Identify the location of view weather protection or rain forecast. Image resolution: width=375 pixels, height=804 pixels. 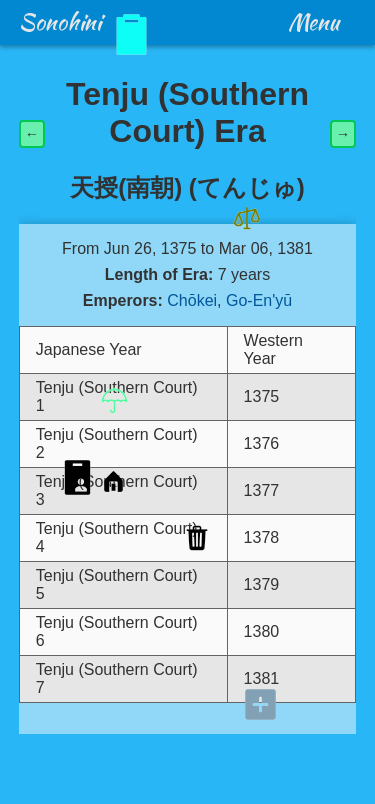
(114, 400).